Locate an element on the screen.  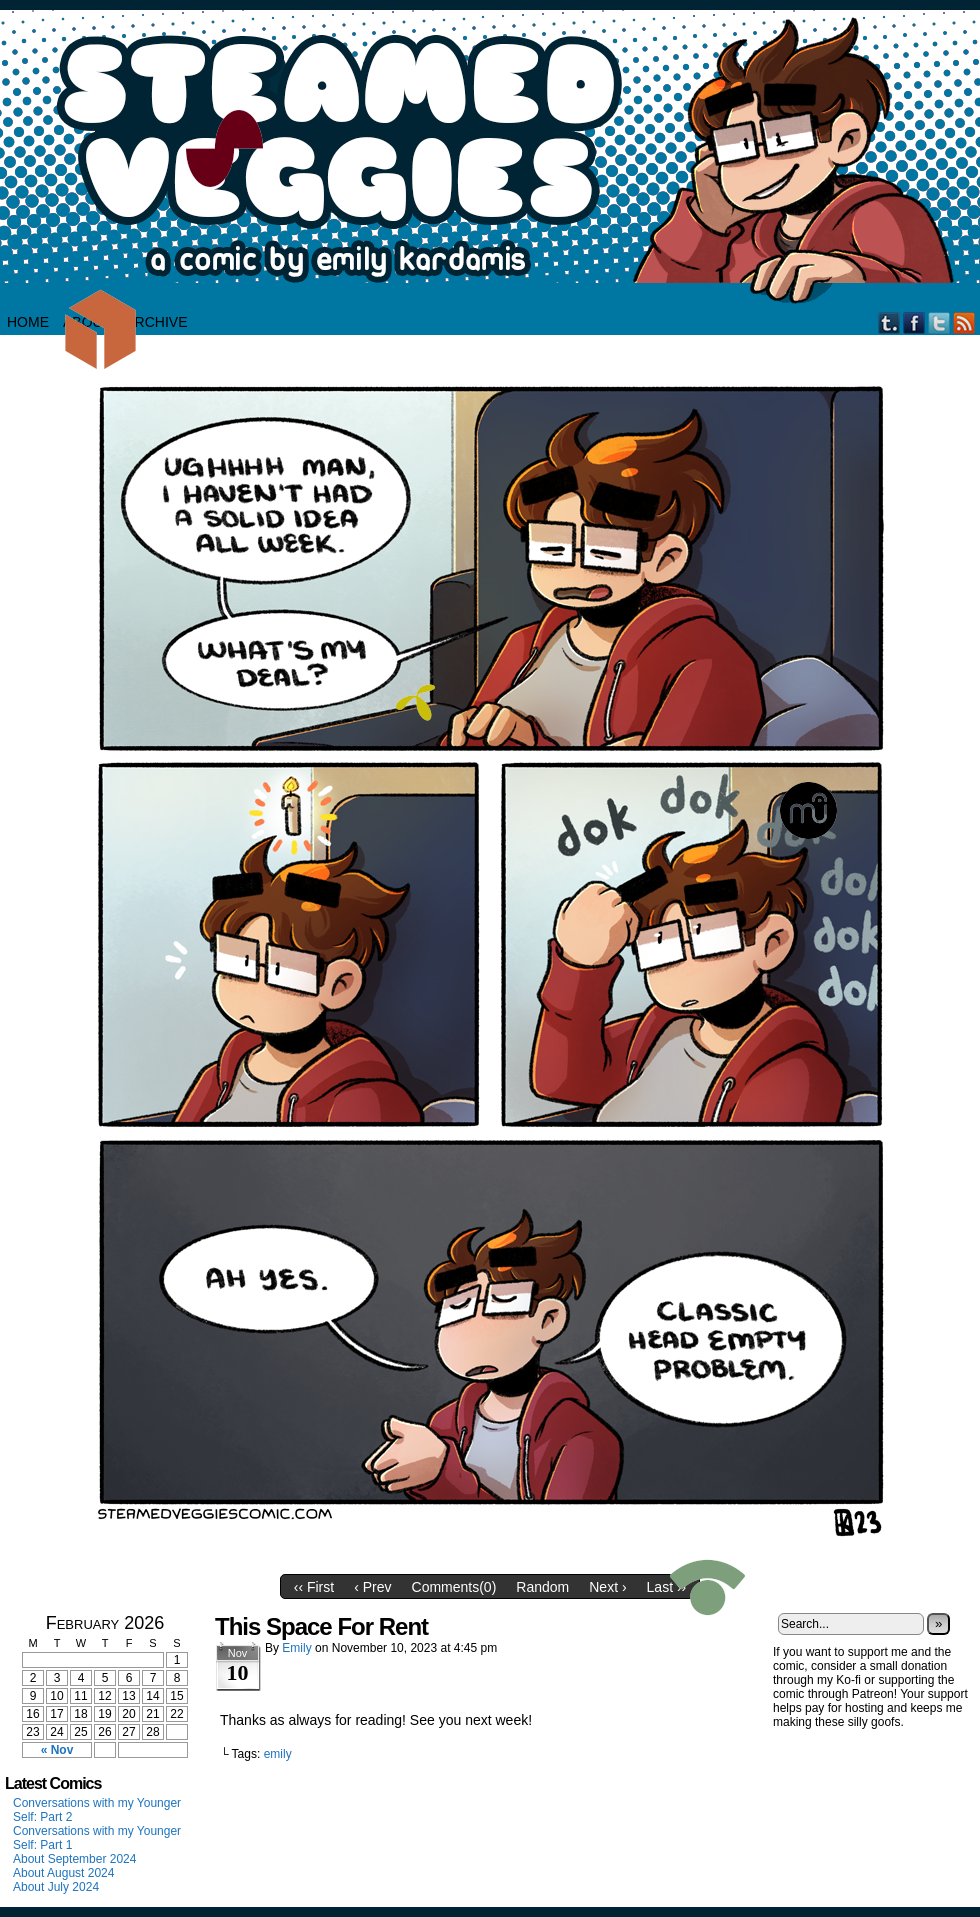
Atlassian Statuspage logo is located at coordinates (707, 1587).